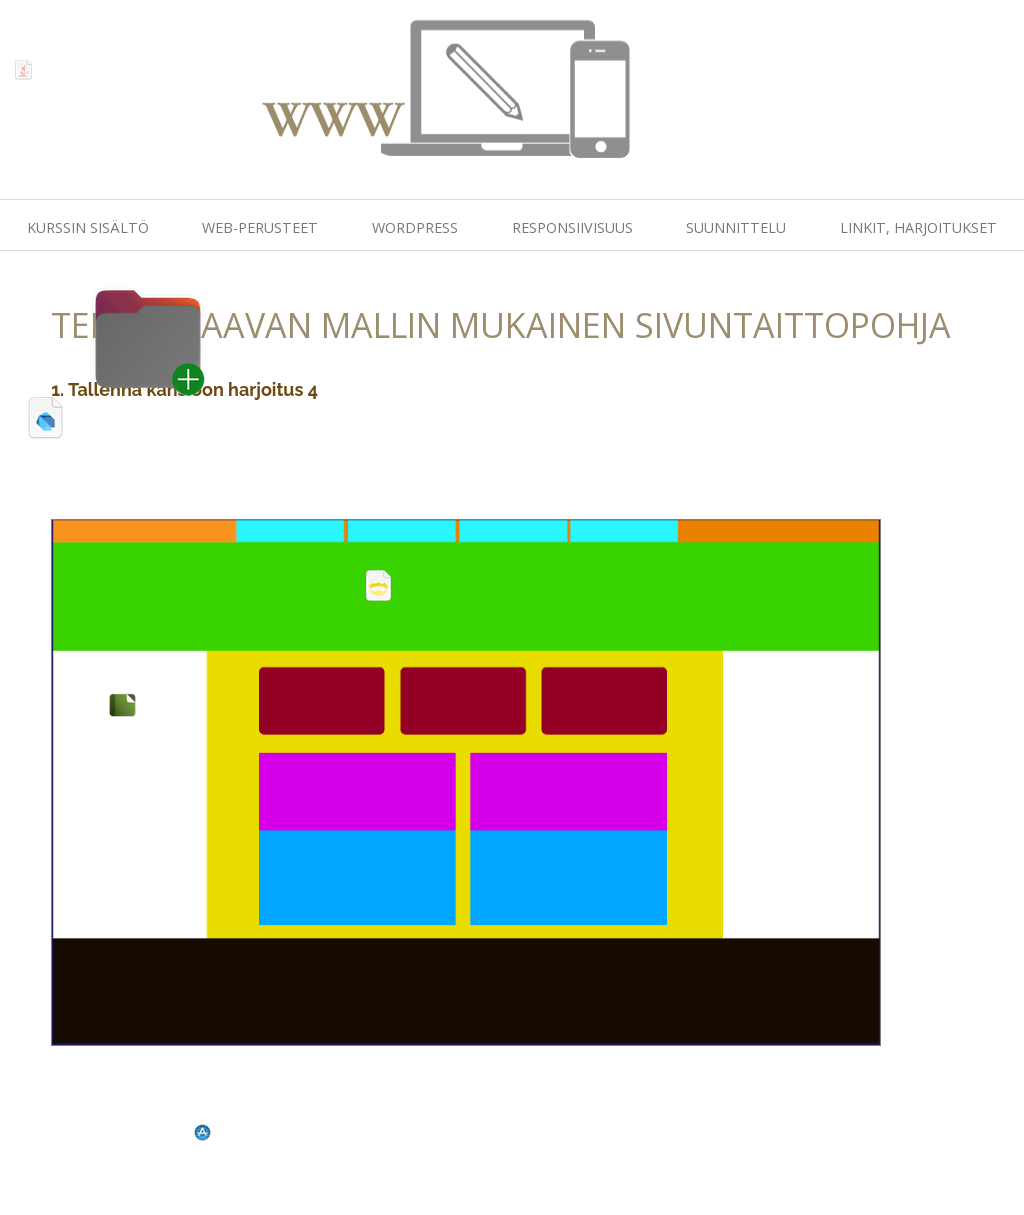  I want to click on change desktop wallpaper settings, so click(122, 704).